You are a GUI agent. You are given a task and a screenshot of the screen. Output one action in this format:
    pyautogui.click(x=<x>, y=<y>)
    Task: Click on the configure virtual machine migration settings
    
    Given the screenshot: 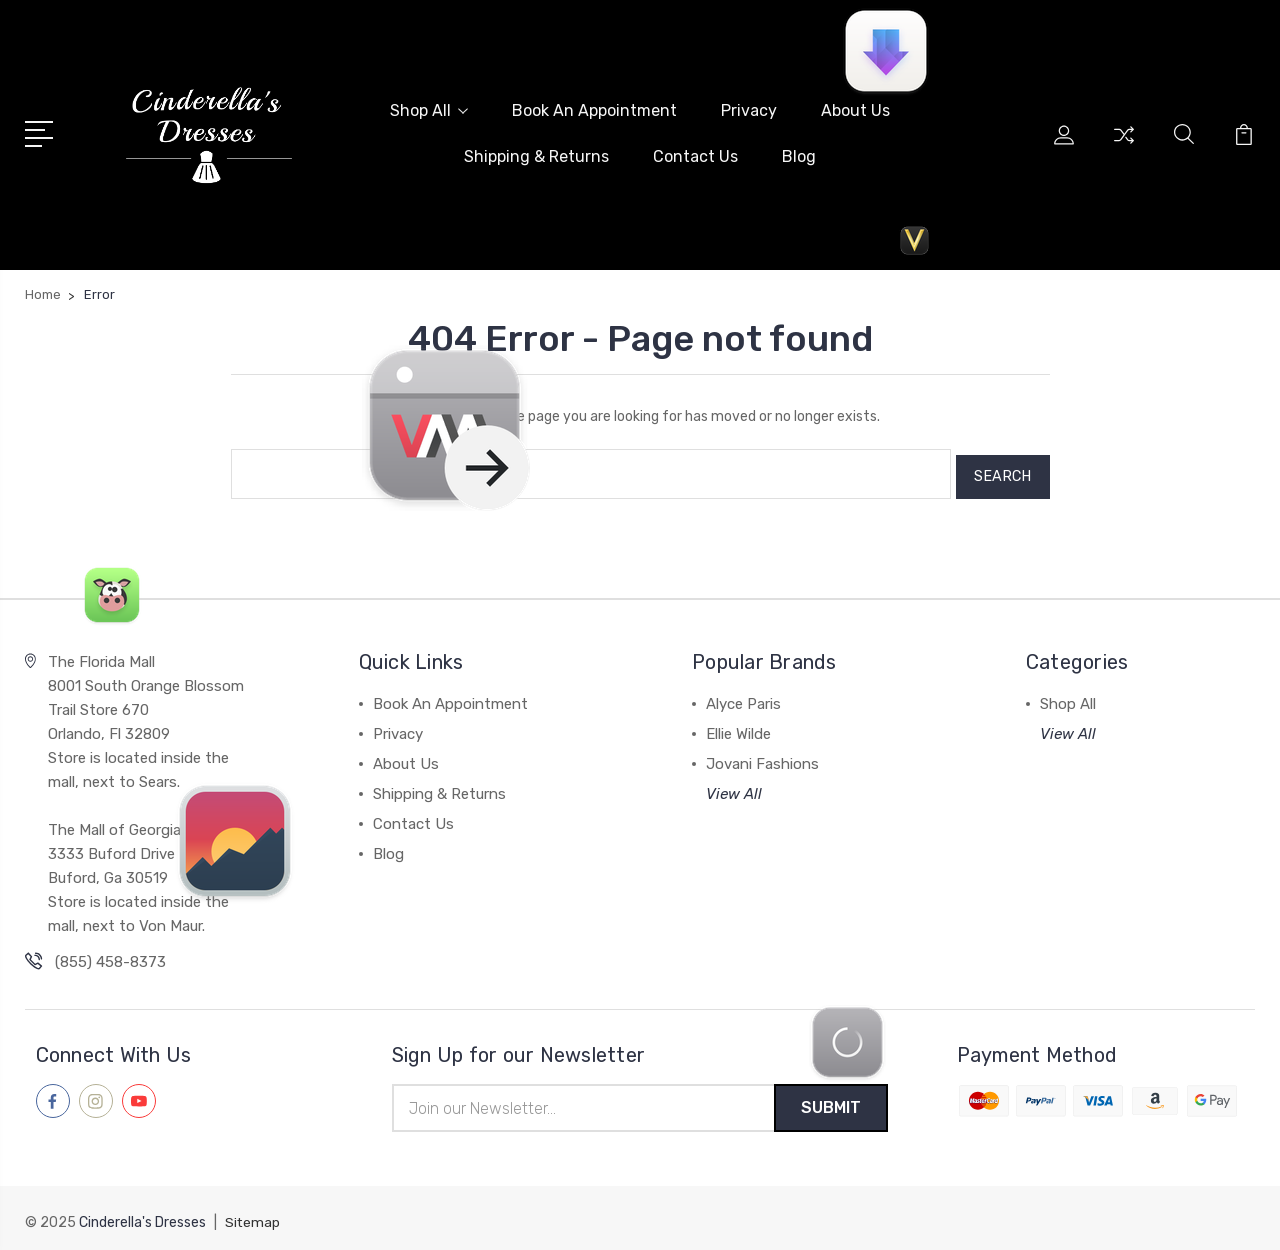 What is the action you would take?
    pyautogui.click(x=446, y=428)
    